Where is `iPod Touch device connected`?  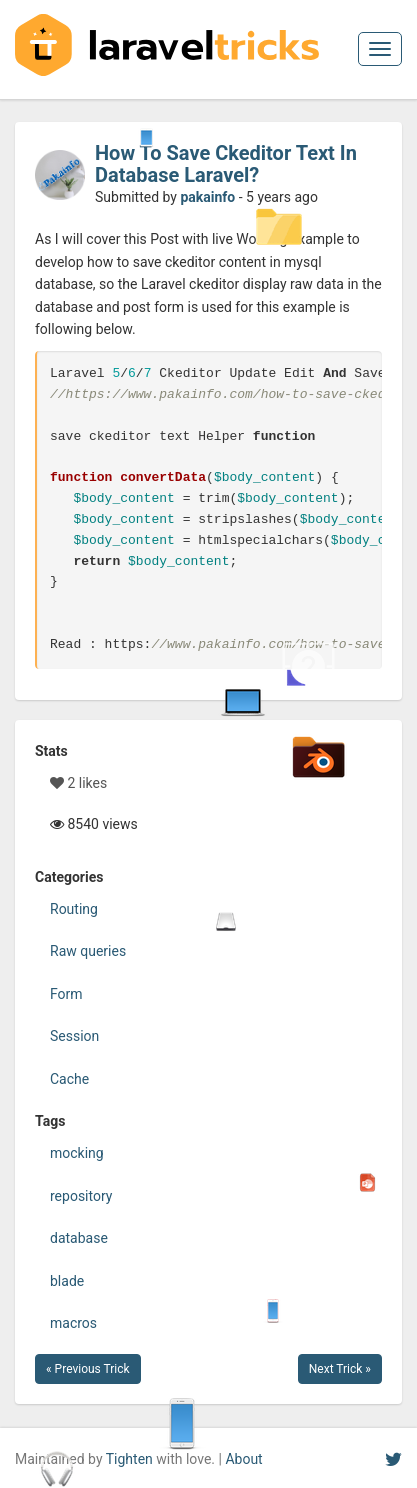 iPod Touch device connected is located at coordinates (273, 1311).